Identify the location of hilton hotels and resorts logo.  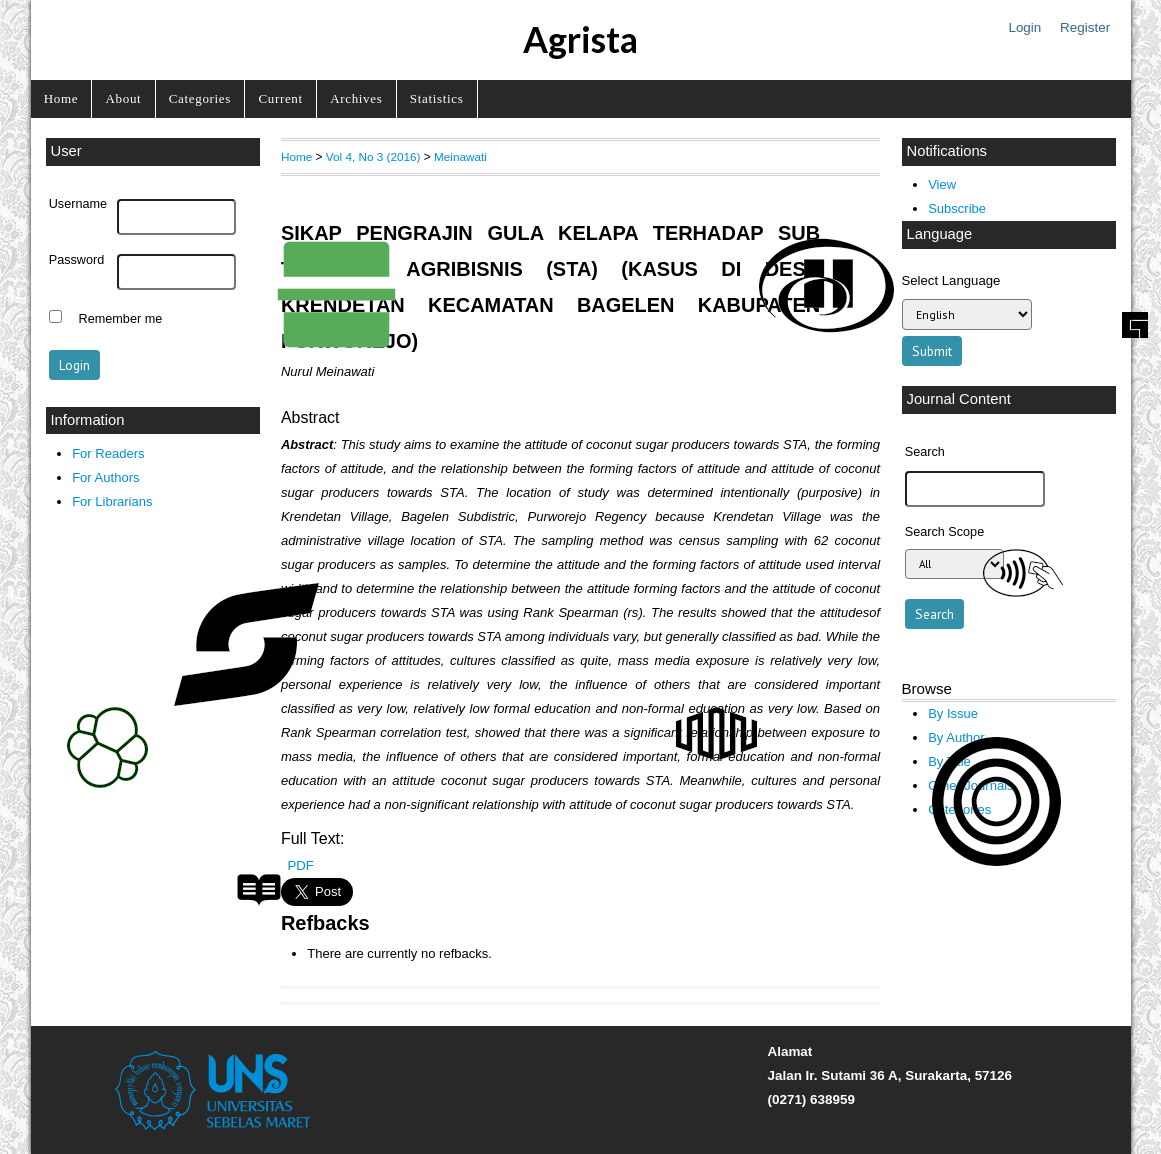
(826, 285).